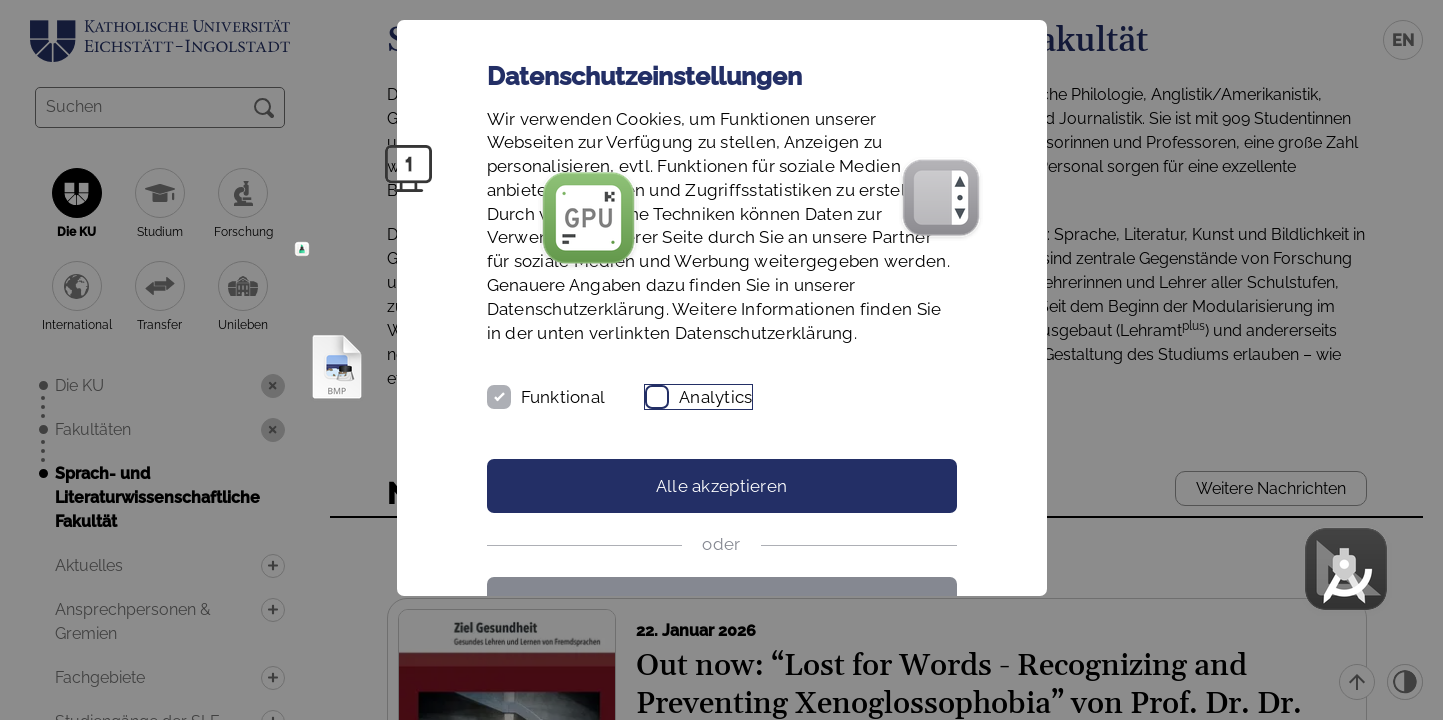 The width and height of the screenshot is (1443, 720). I want to click on adjust scroll bar behavior settings, so click(941, 199).